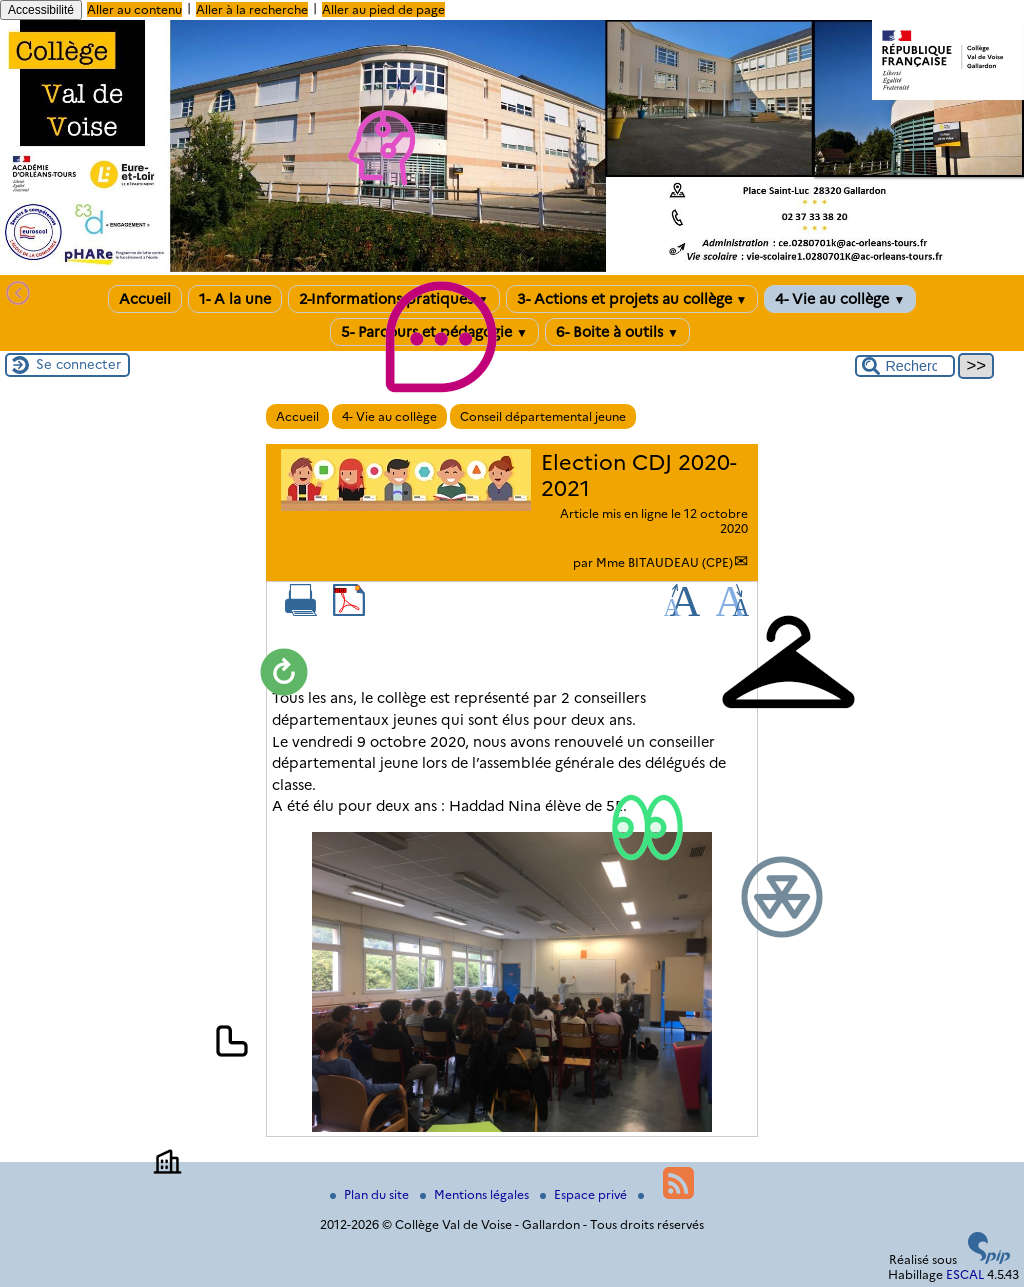  What do you see at coordinates (782, 897) in the screenshot?
I see `fallout shelter or nuclear safety indicator` at bounding box center [782, 897].